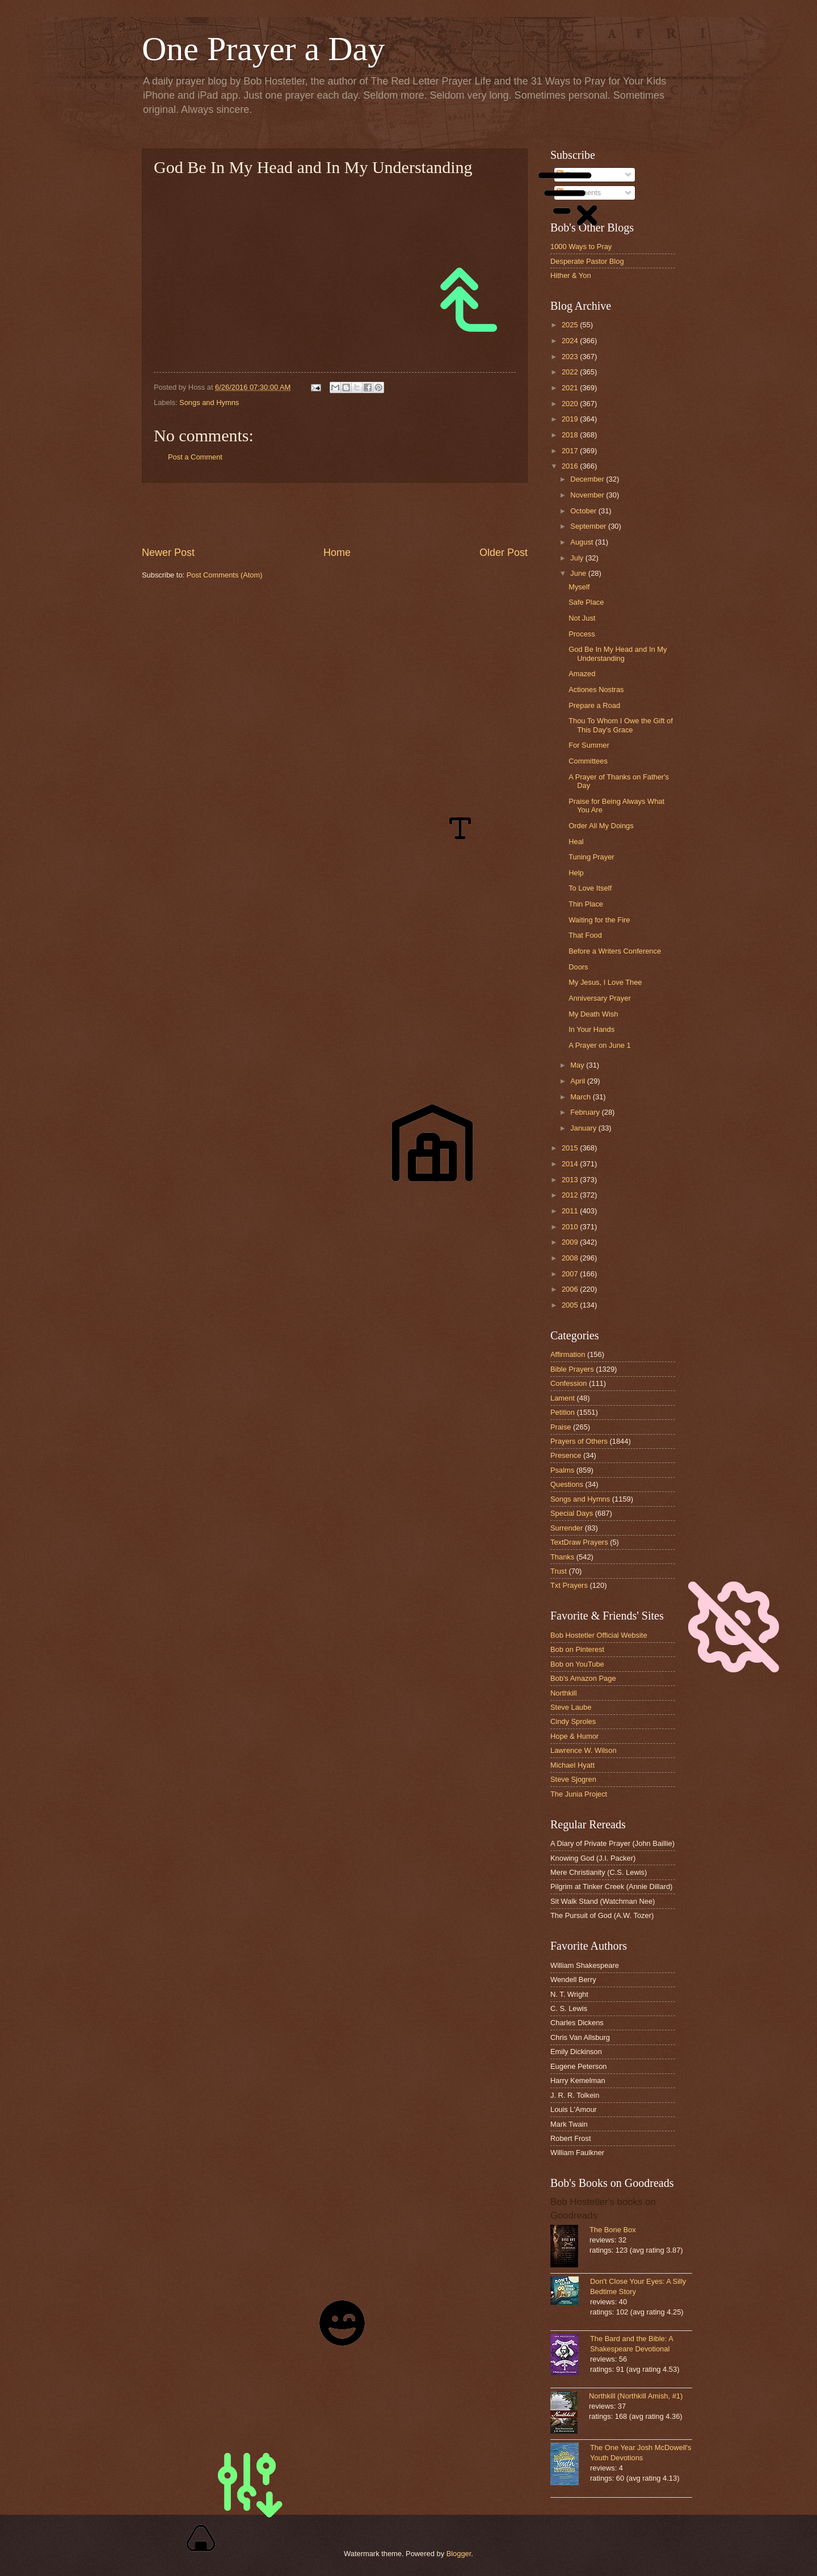 This screenshot has width=817, height=2576. What do you see at coordinates (201, 2538) in the screenshot?
I see `food or restaurant category indicator` at bounding box center [201, 2538].